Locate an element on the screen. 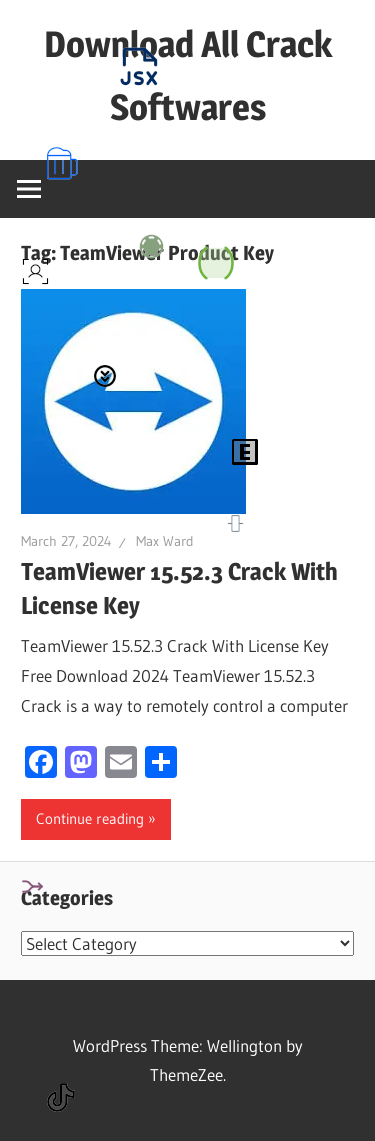  expand all content below is located at coordinates (105, 376).